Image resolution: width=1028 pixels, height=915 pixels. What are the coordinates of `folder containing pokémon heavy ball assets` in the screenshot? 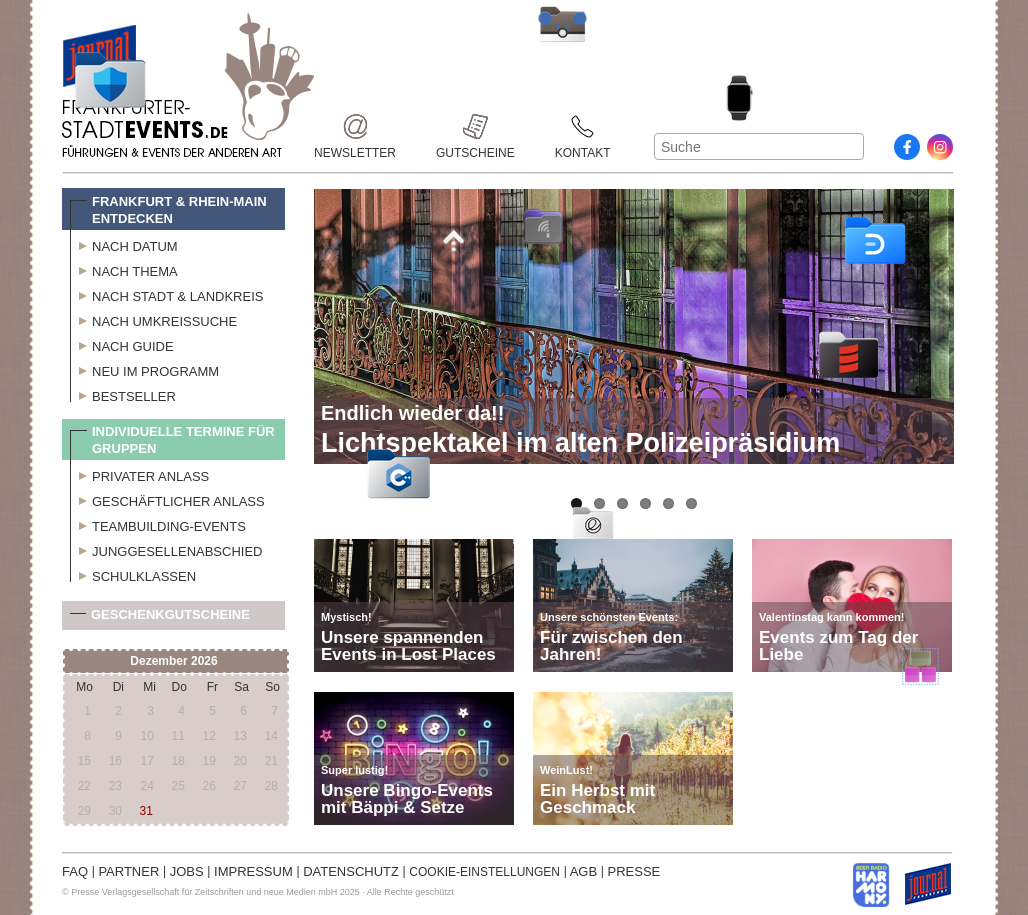 It's located at (562, 25).